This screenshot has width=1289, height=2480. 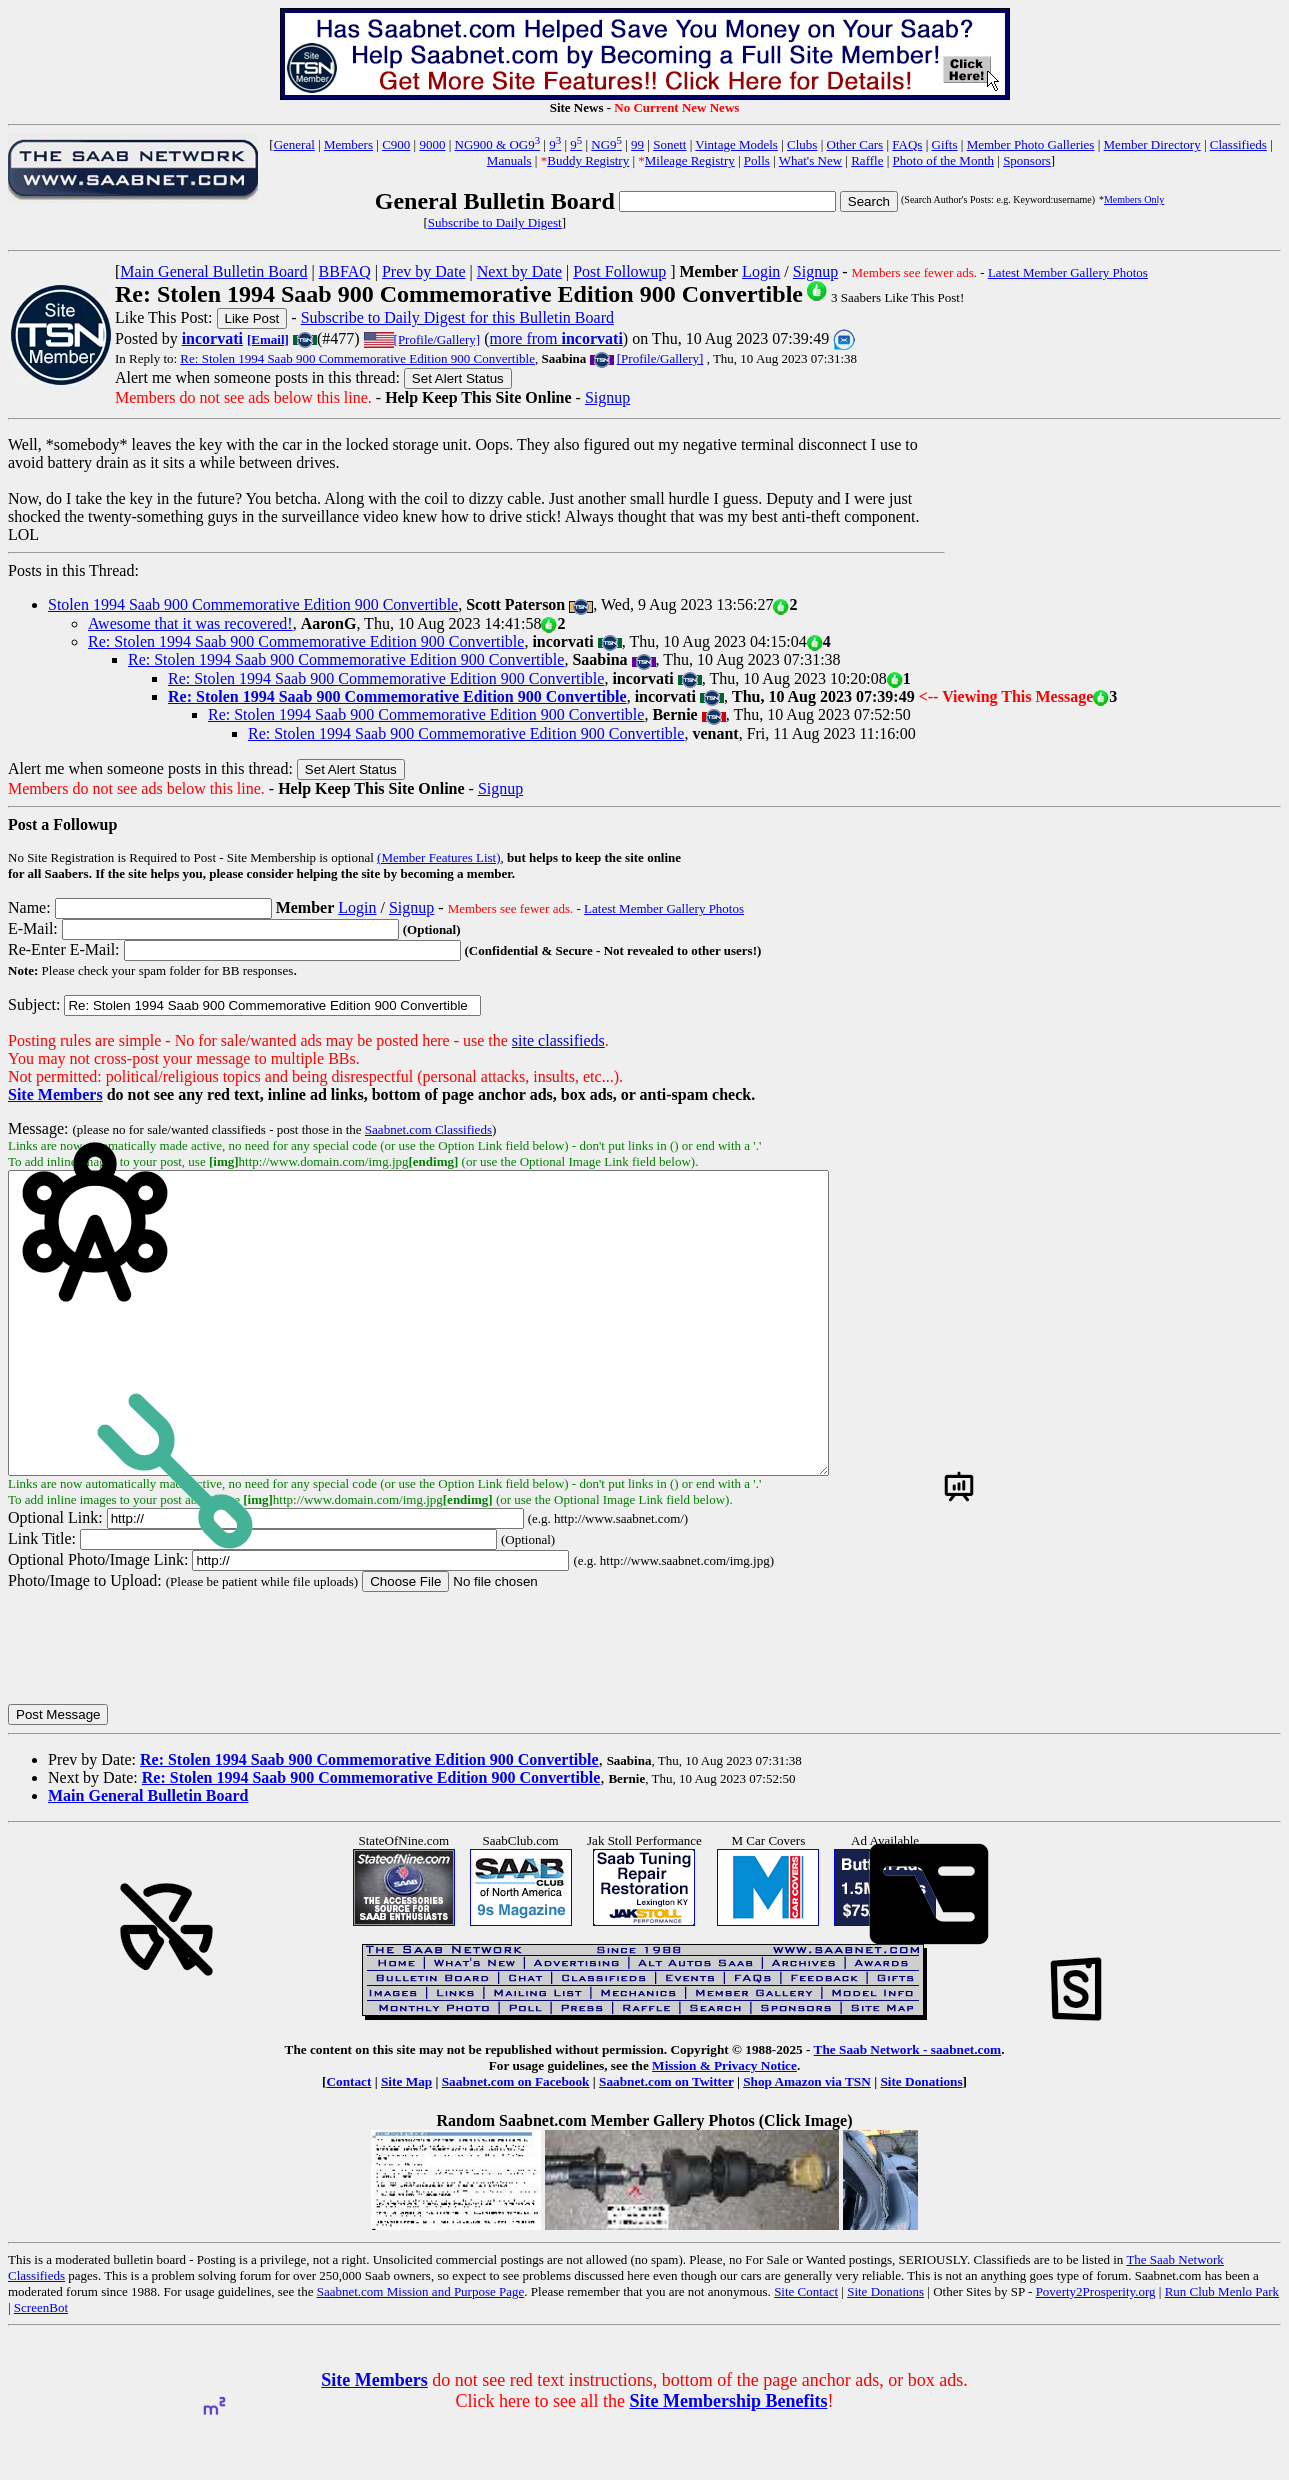 What do you see at coordinates (166, 1929) in the screenshot?
I see `disable radiation or hazard alerts` at bounding box center [166, 1929].